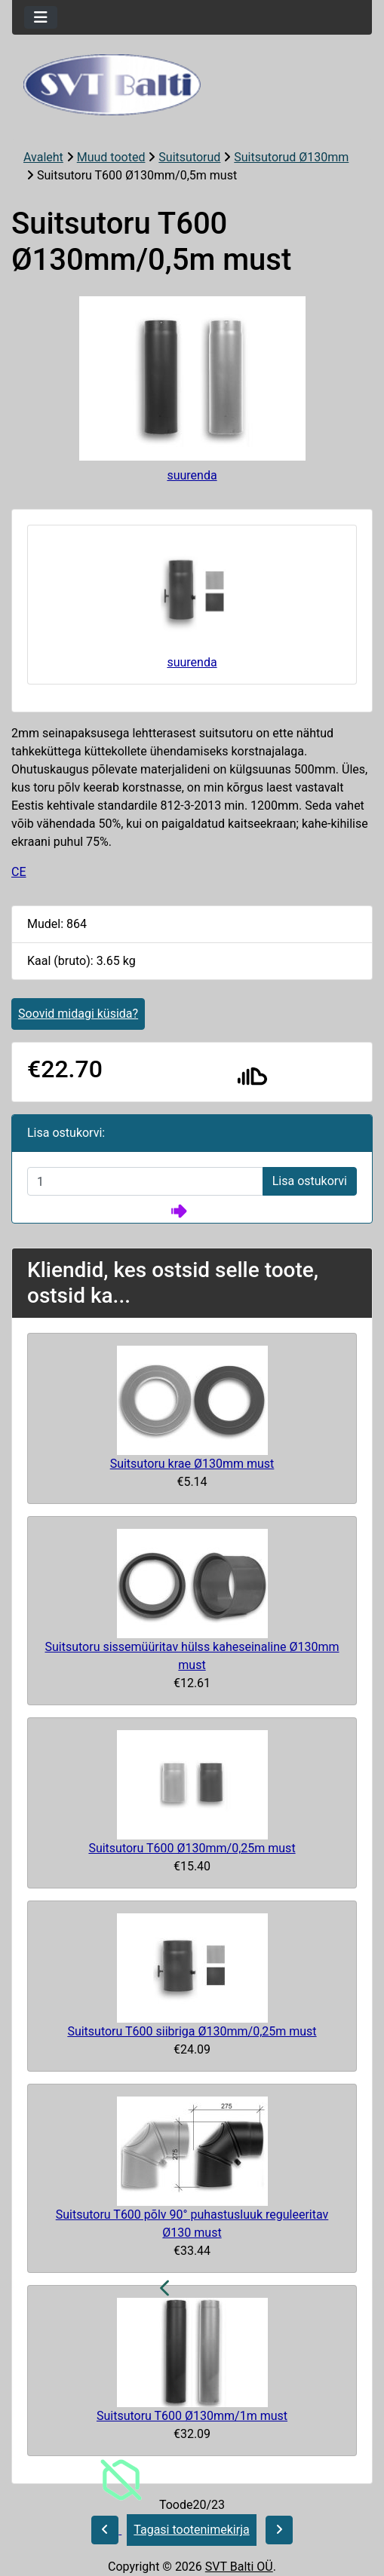 This screenshot has width=384, height=2576. Describe the element at coordinates (121, 2480) in the screenshot. I see `disable or deactivate a feature` at that location.